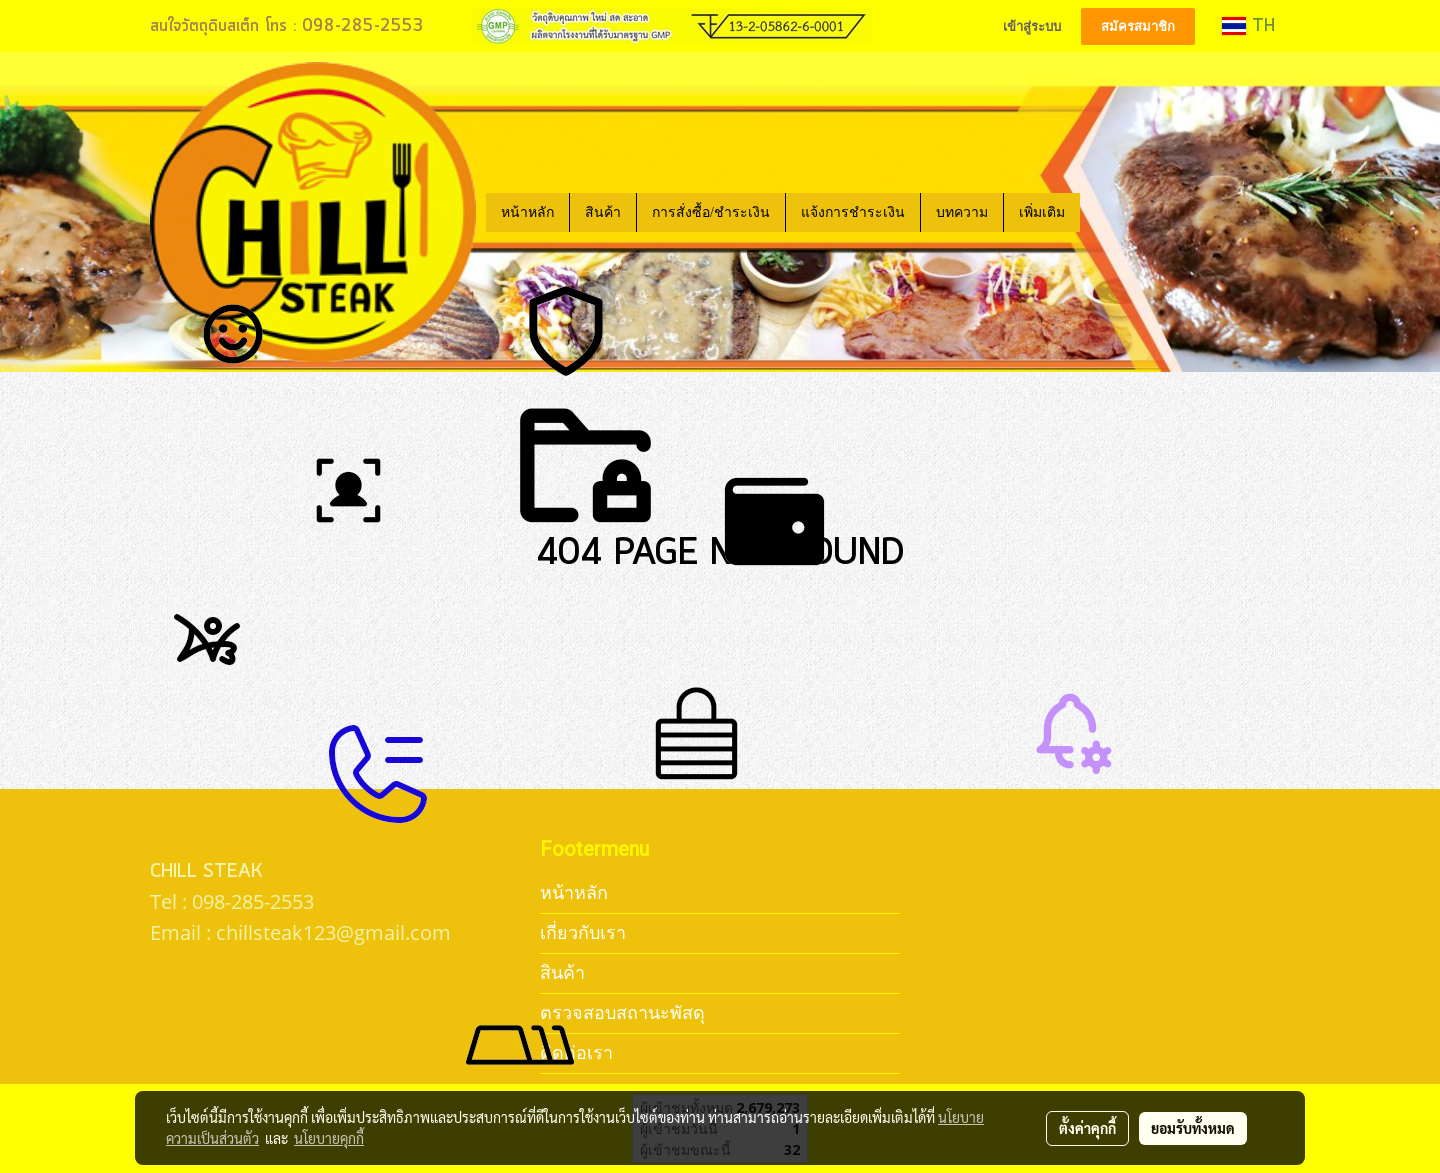  I want to click on access a password-protected folder, so click(585, 466).